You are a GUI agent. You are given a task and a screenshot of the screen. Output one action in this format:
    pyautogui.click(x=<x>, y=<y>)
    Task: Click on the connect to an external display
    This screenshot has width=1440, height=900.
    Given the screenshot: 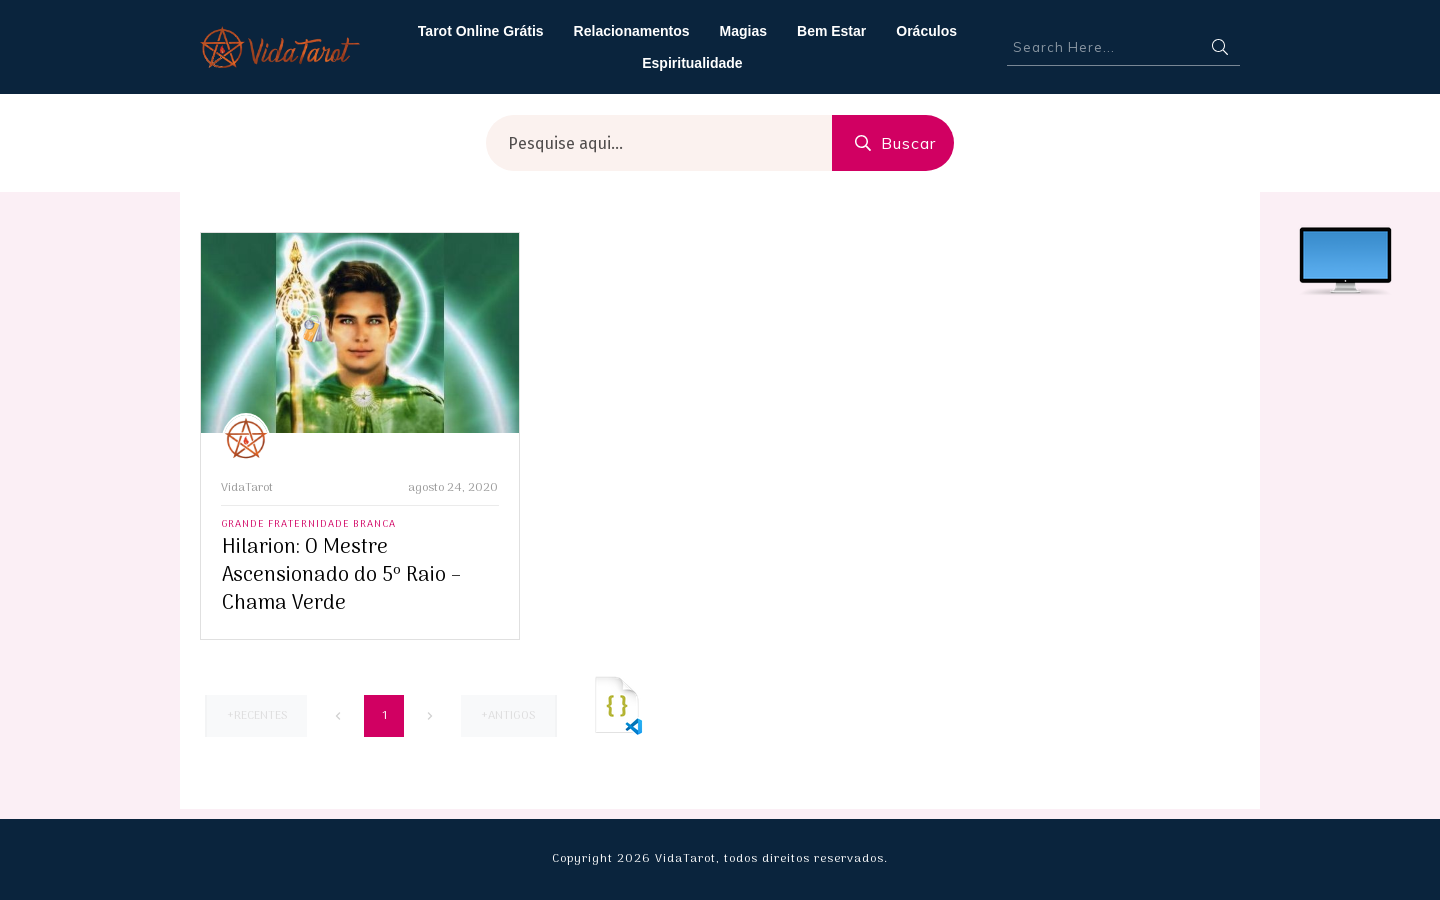 What is the action you would take?
    pyautogui.click(x=1345, y=250)
    